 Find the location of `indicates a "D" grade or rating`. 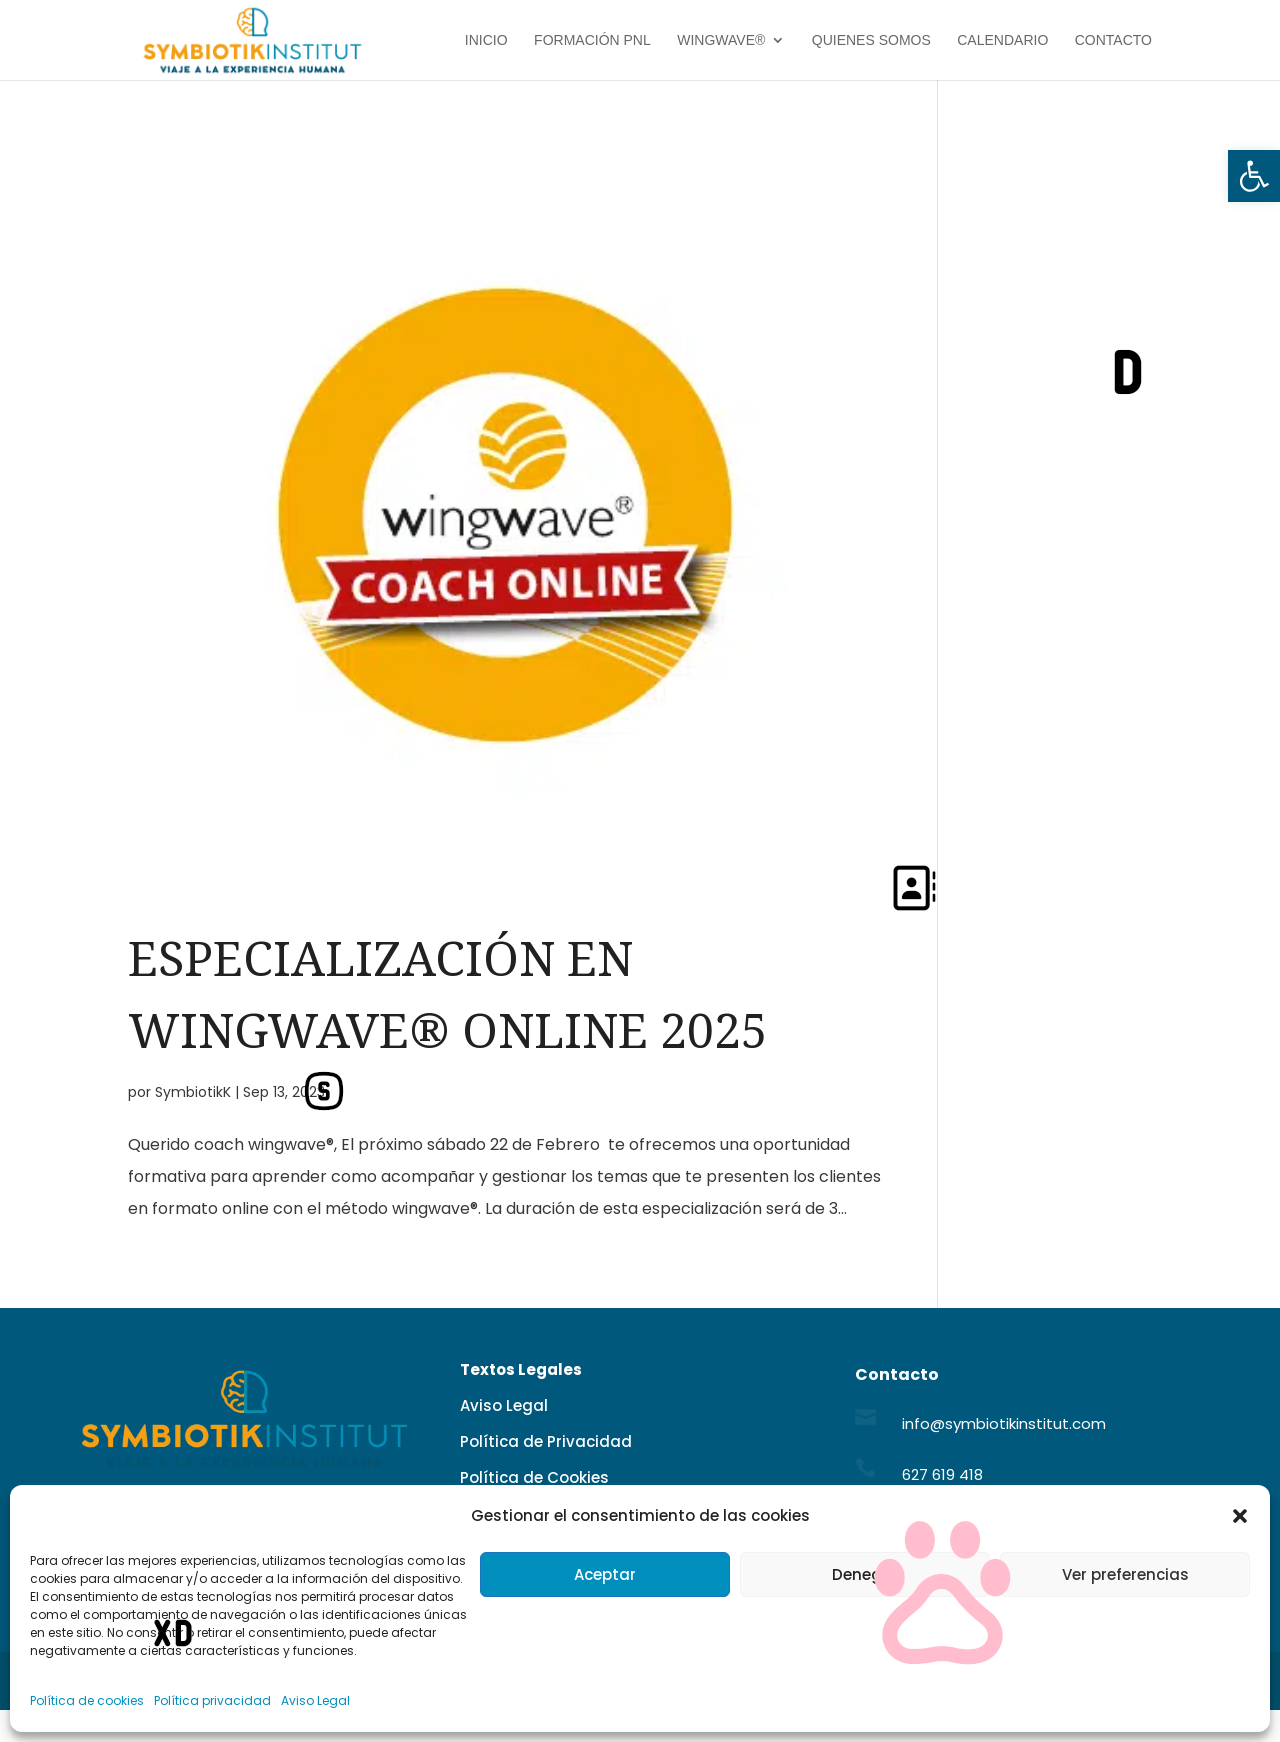

indicates a "D" grade or rating is located at coordinates (1128, 372).